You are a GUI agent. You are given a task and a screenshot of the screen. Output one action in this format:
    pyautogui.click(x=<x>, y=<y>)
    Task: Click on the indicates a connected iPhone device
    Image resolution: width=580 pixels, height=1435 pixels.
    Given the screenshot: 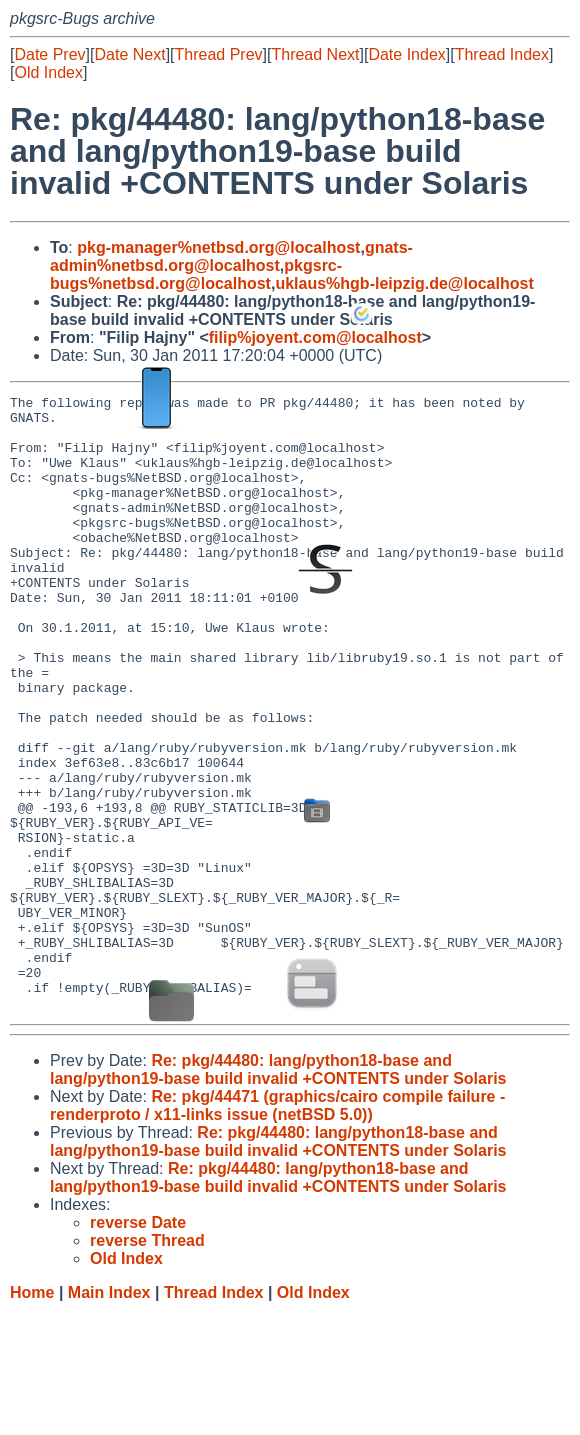 What is the action you would take?
    pyautogui.click(x=156, y=398)
    